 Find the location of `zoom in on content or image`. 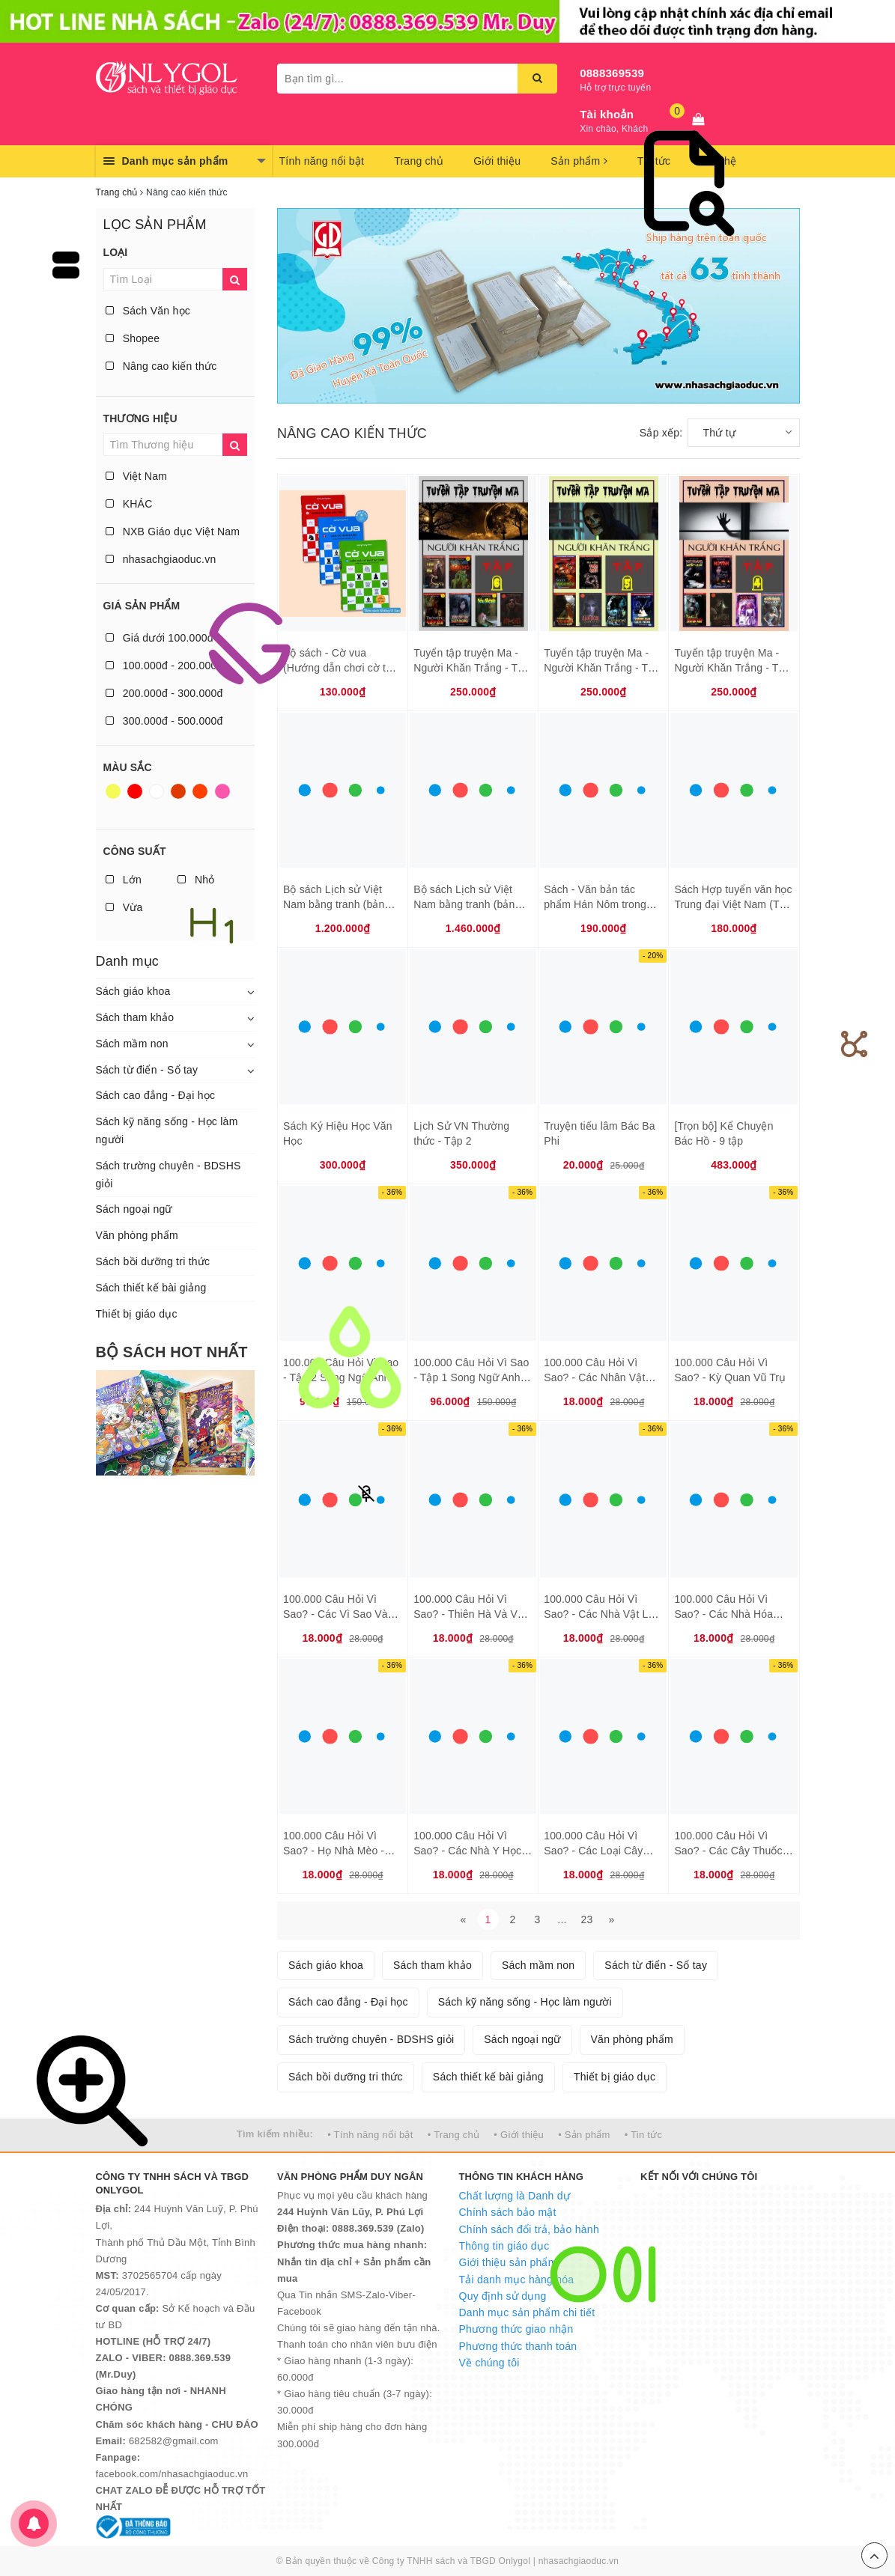

zoom in on content or image is located at coordinates (92, 2091).